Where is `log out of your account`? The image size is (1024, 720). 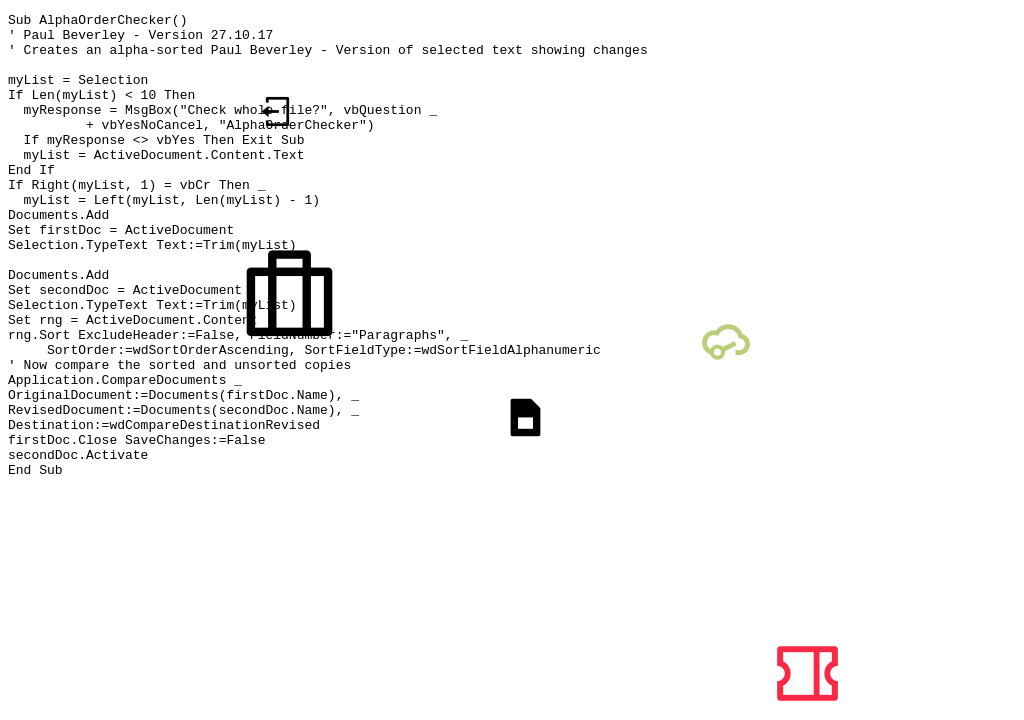
log out of your account is located at coordinates (277, 111).